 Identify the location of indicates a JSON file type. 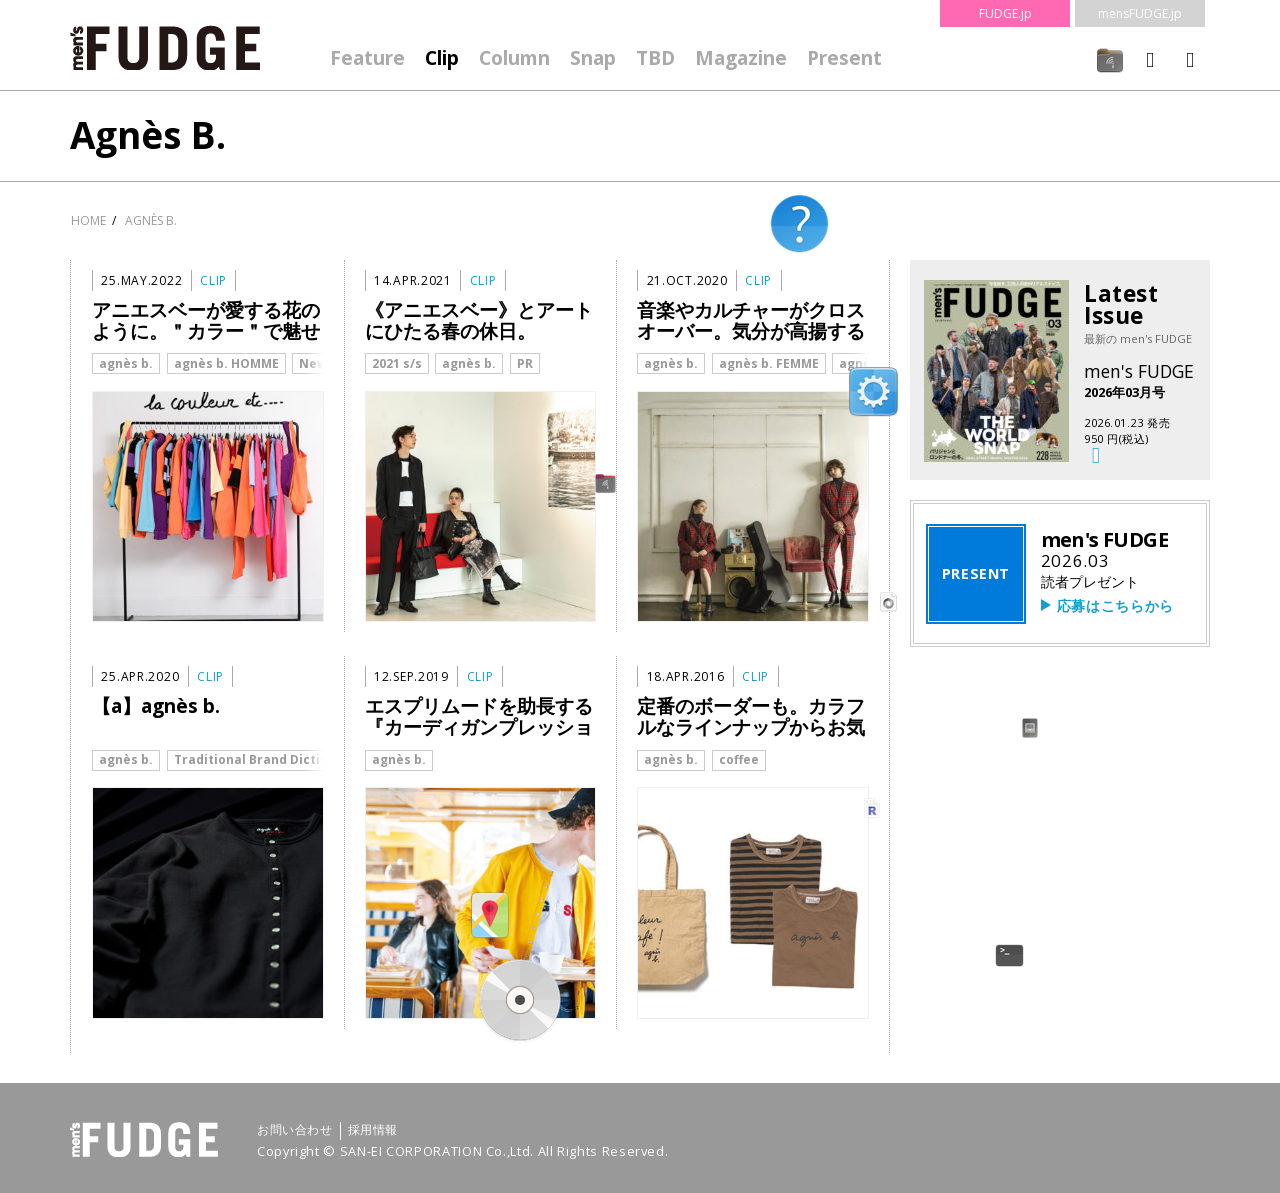
(888, 601).